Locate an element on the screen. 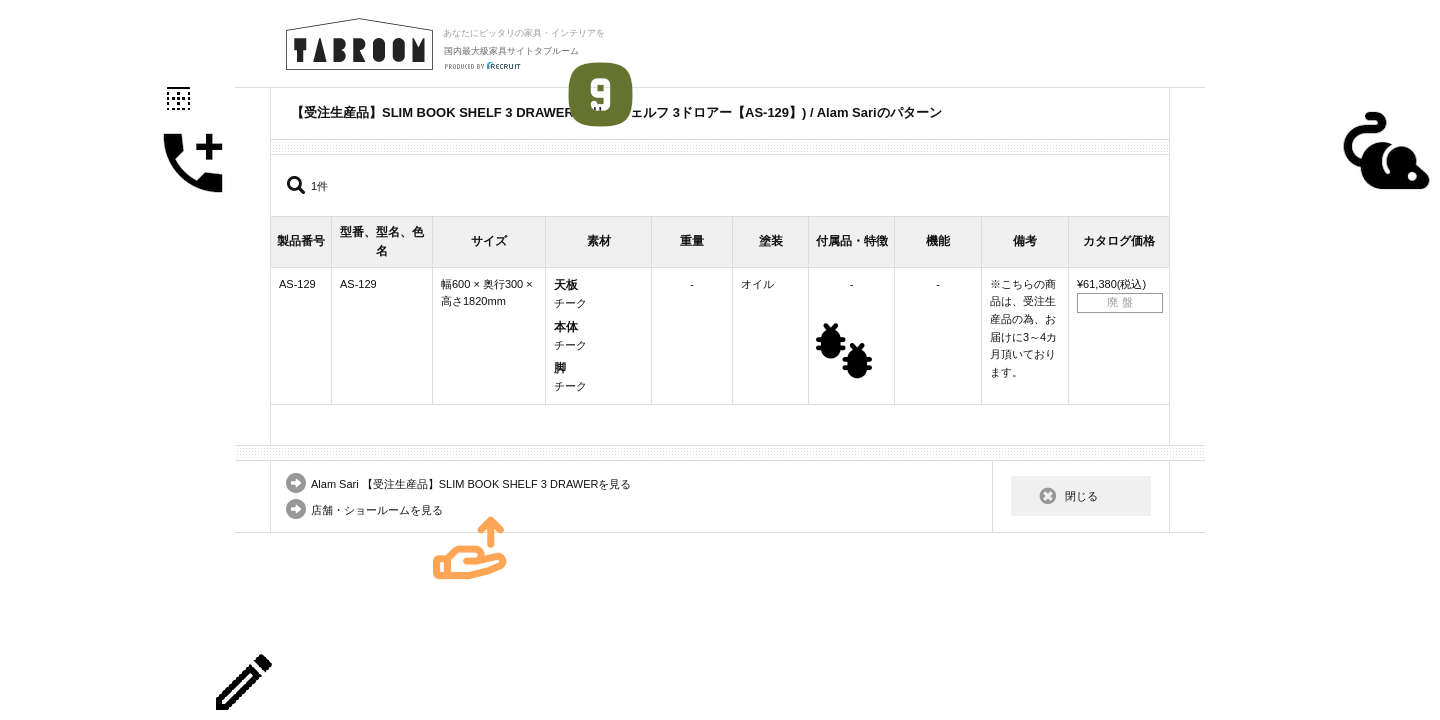 This screenshot has width=1440, height=720. request pest control services for rodents is located at coordinates (1386, 150).